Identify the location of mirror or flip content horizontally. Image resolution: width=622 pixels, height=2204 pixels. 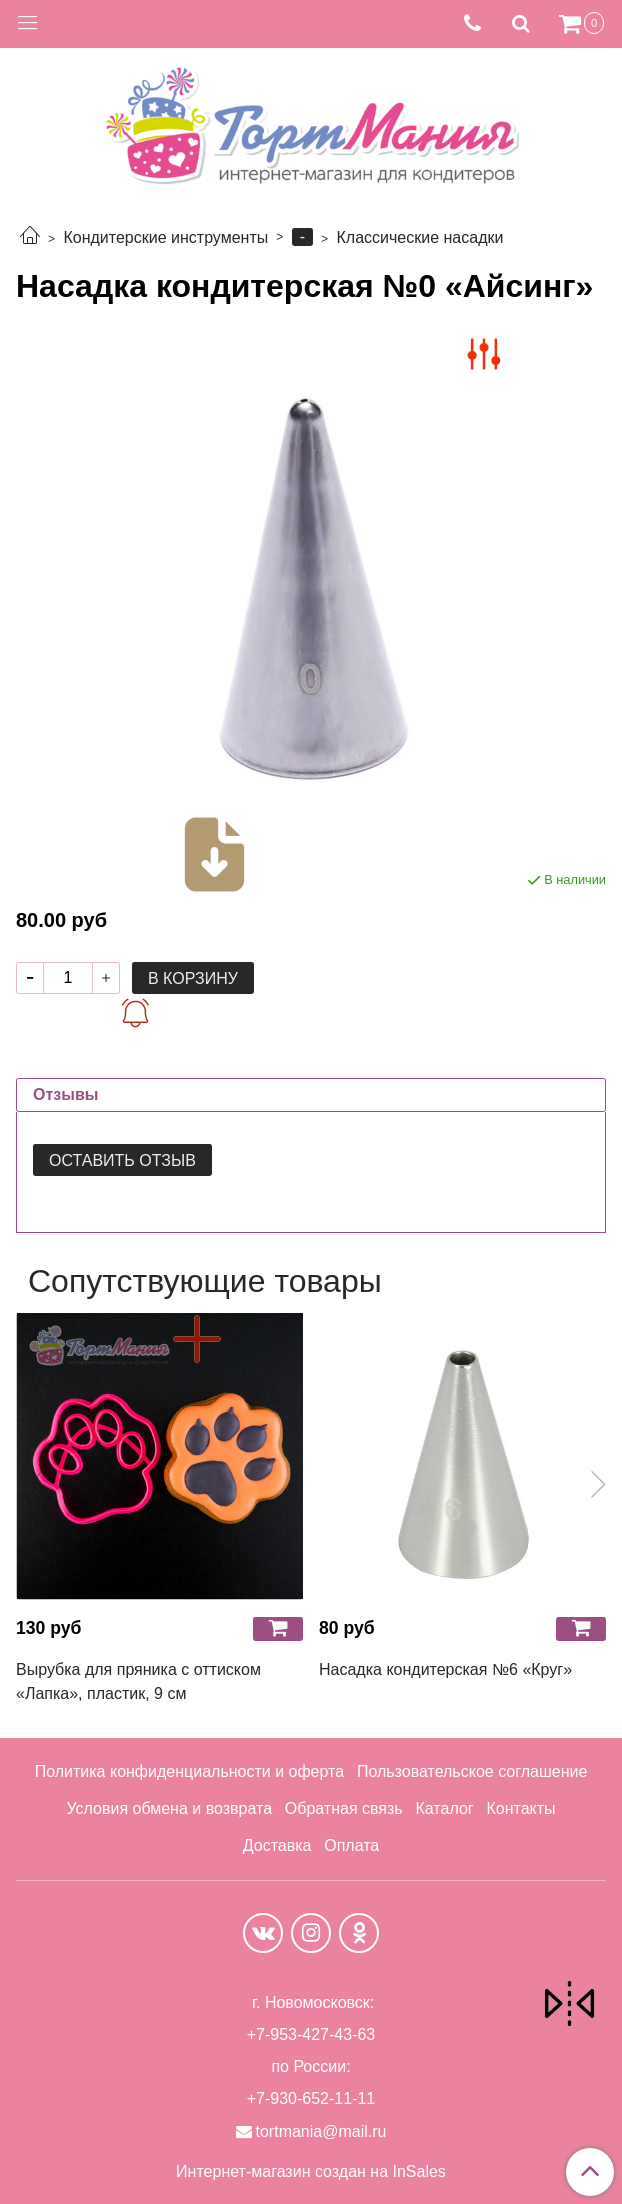
(569, 2003).